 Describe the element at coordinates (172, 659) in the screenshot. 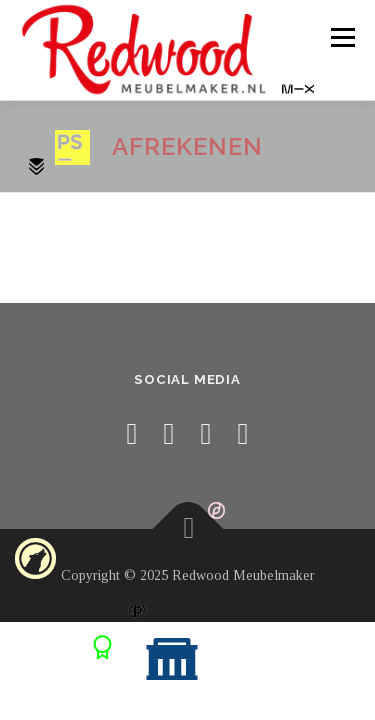

I see `access government services` at that location.